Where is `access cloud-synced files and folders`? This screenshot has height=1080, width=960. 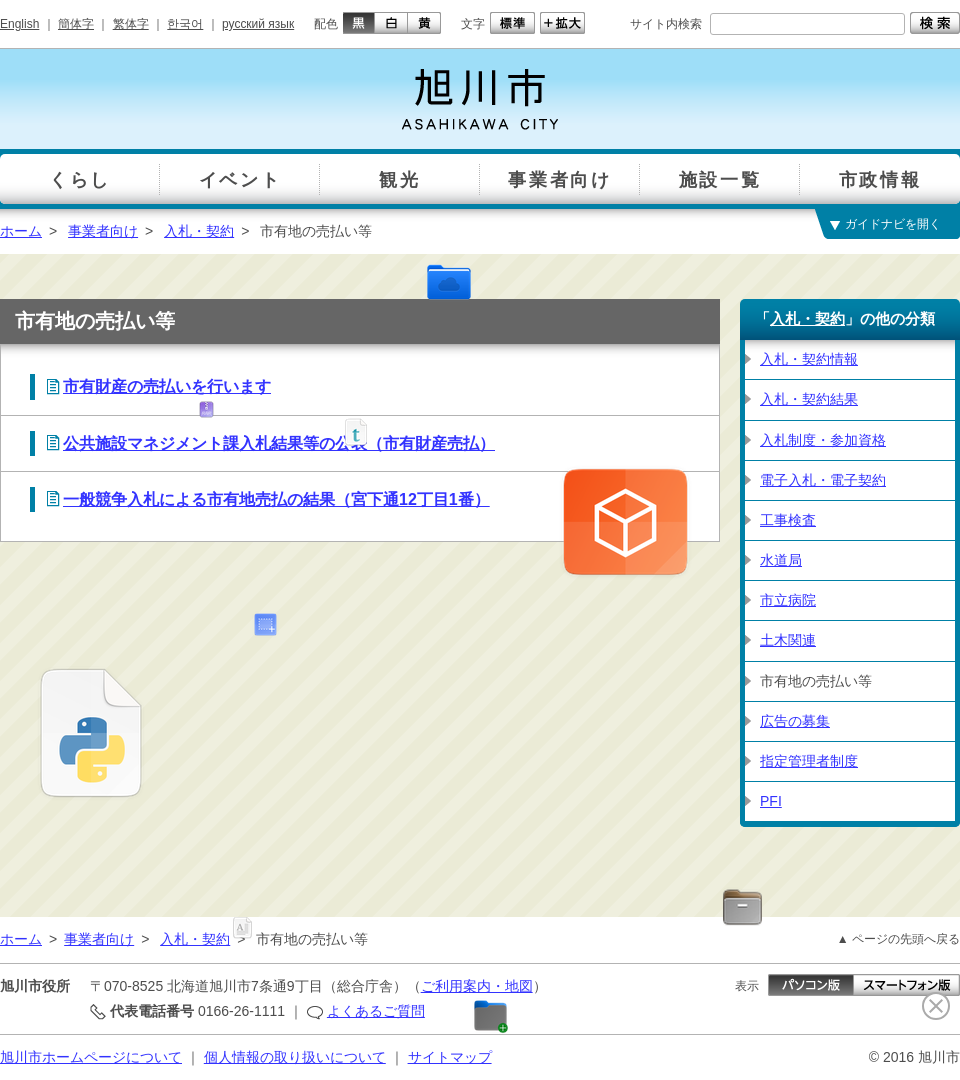
access cloud-synced files and folders is located at coordinates (449, 282).